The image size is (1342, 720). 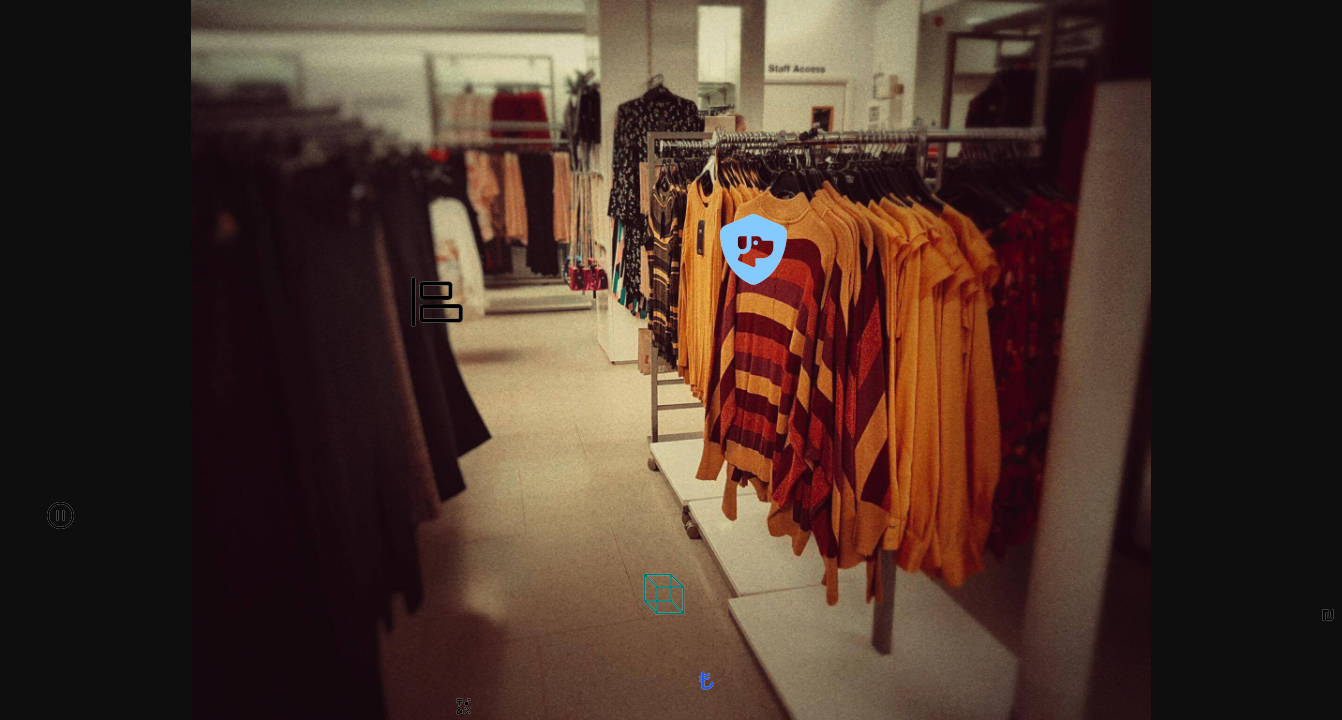 What do you see at coordinates (1328, 615) in the screenshot?
I see `indicates Israeli shekel currency` at bounding box center [1328, 615].